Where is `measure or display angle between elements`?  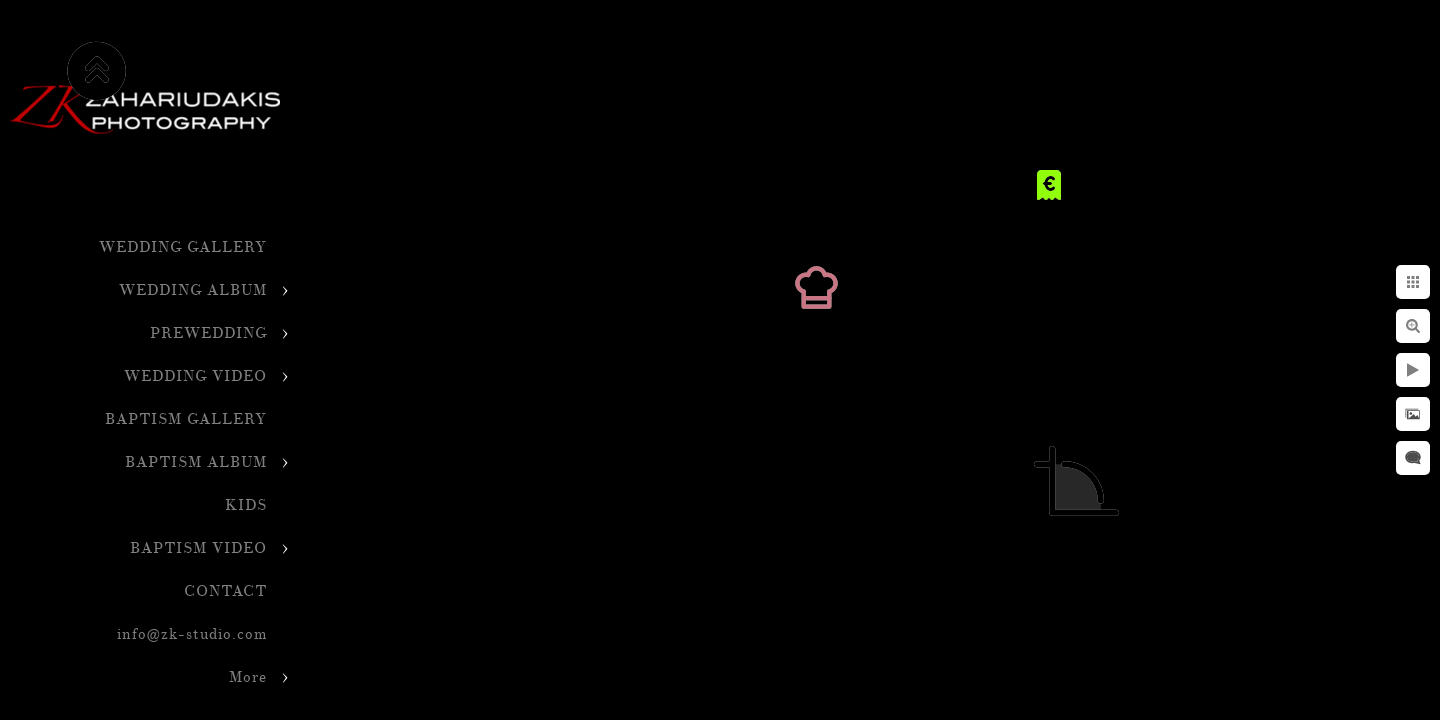 measure or display angle between elements is located at coordinates (1073, 485).